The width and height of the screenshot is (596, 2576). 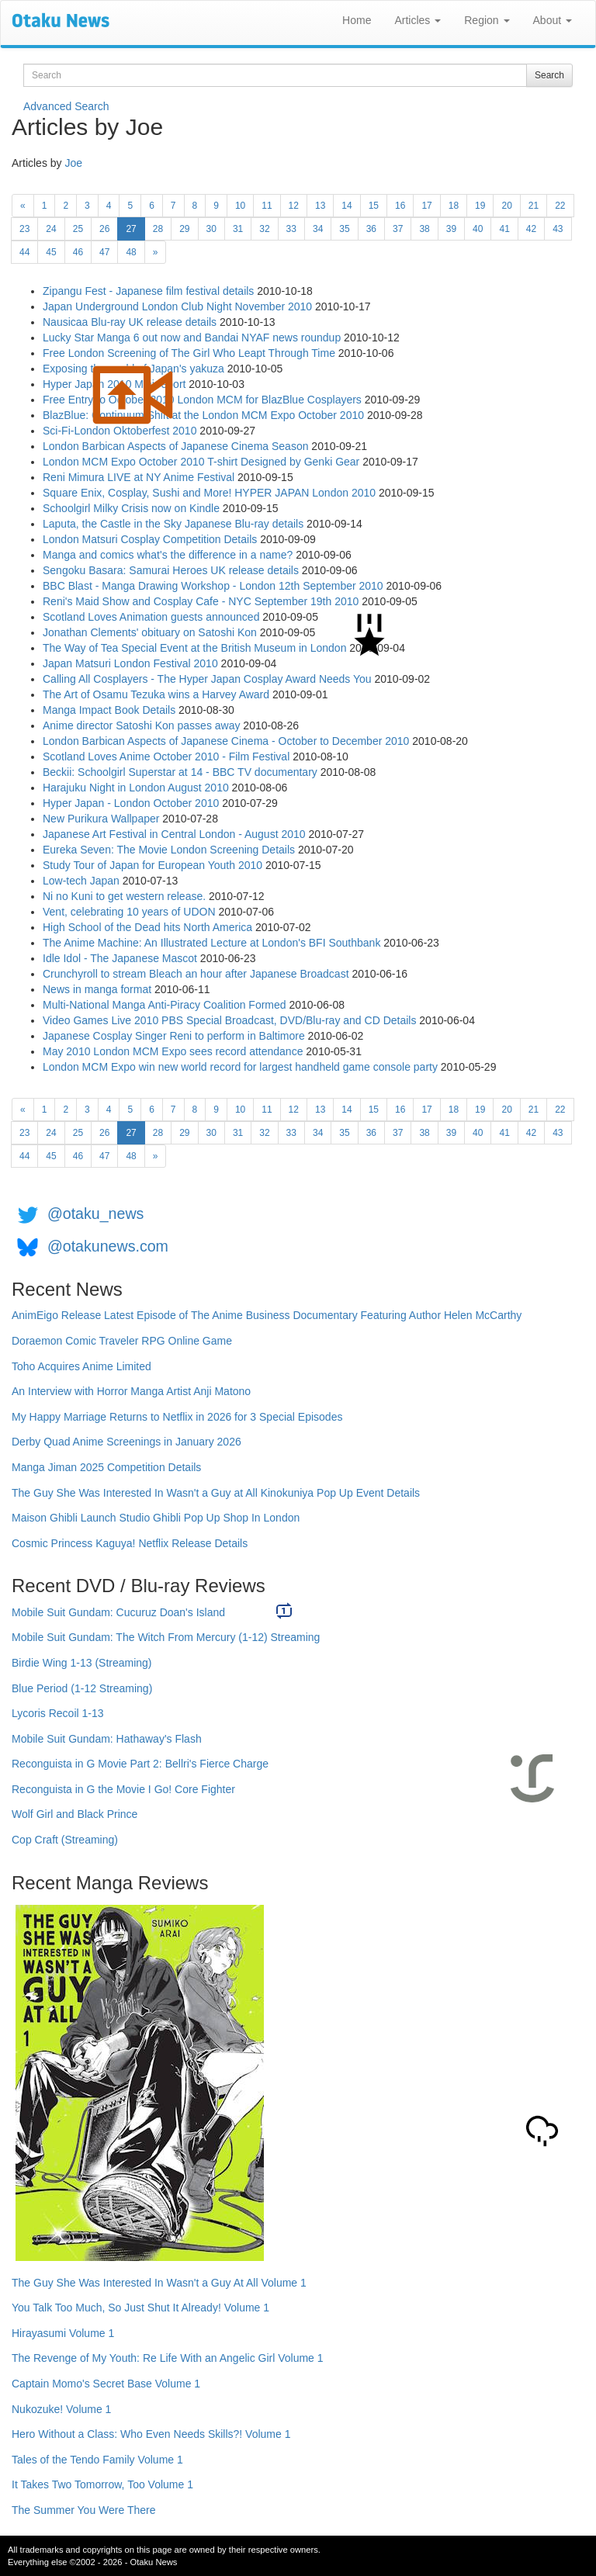 I want to click on rezgo booking platform logo, so click(x=532, y=1778).